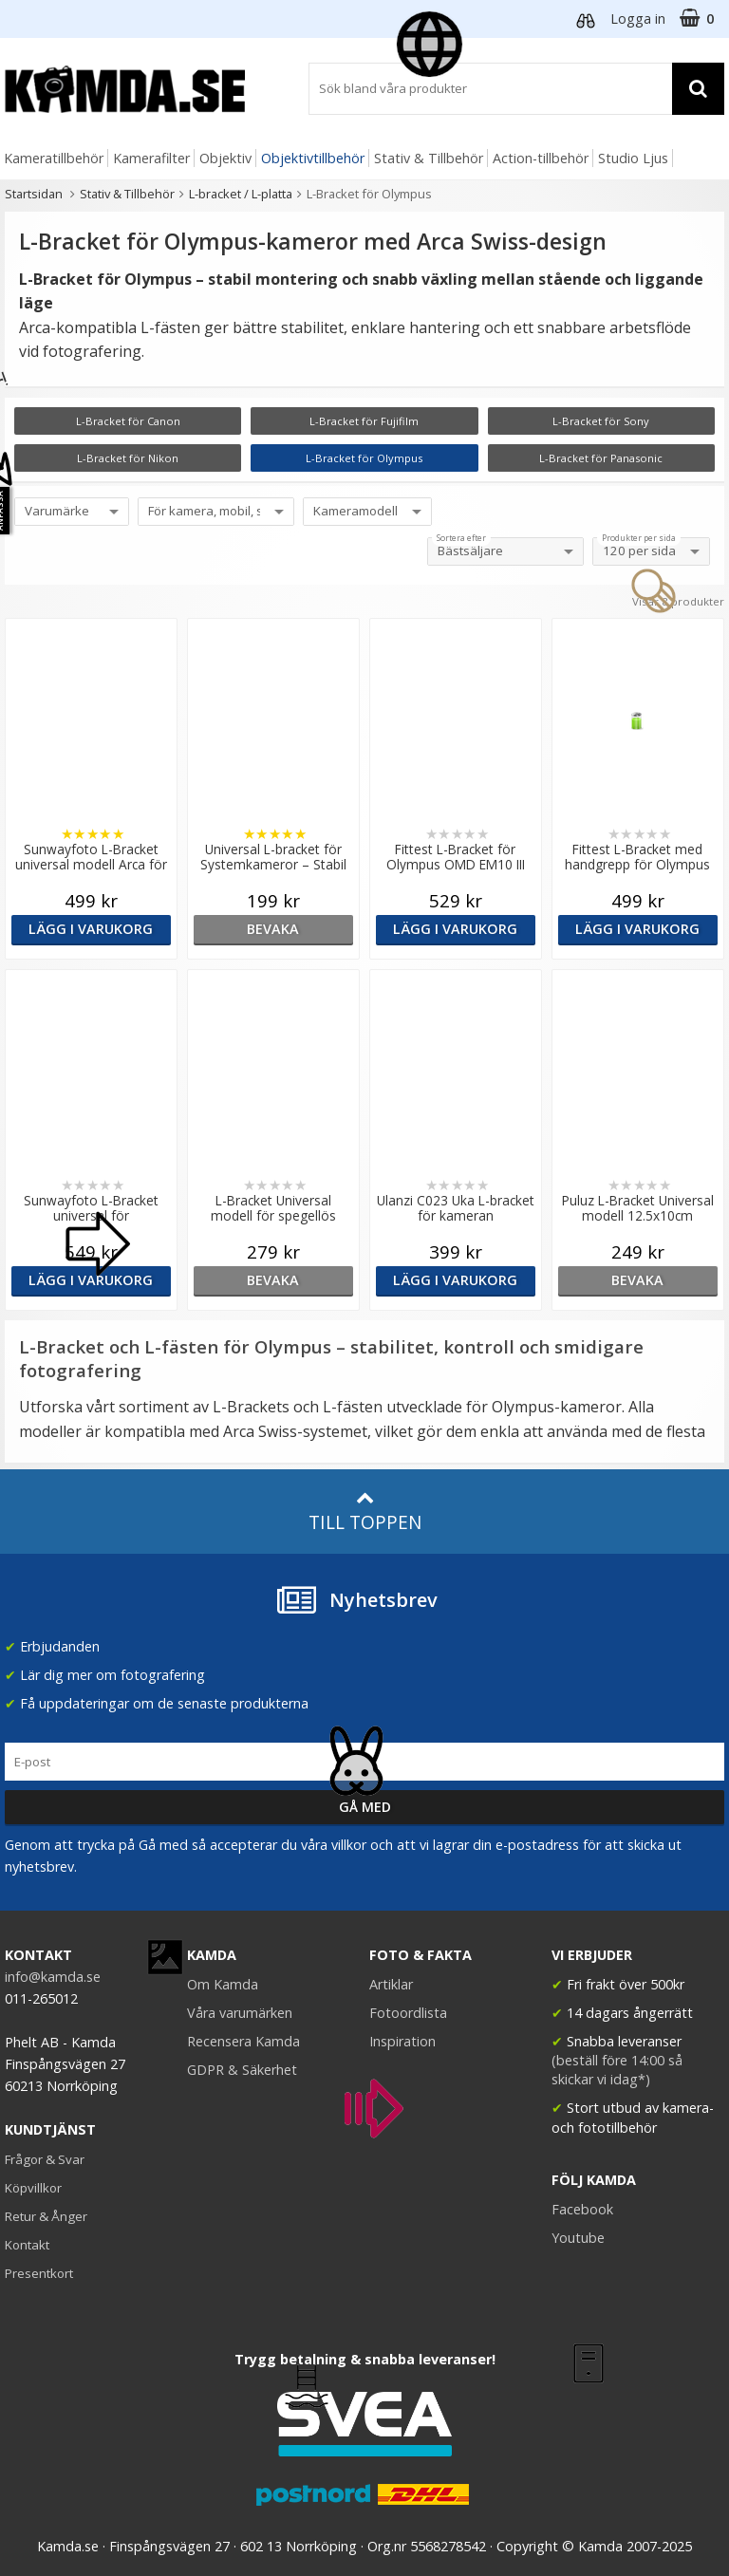  I want to click on switch to satellite map view, so click(165, 1957).